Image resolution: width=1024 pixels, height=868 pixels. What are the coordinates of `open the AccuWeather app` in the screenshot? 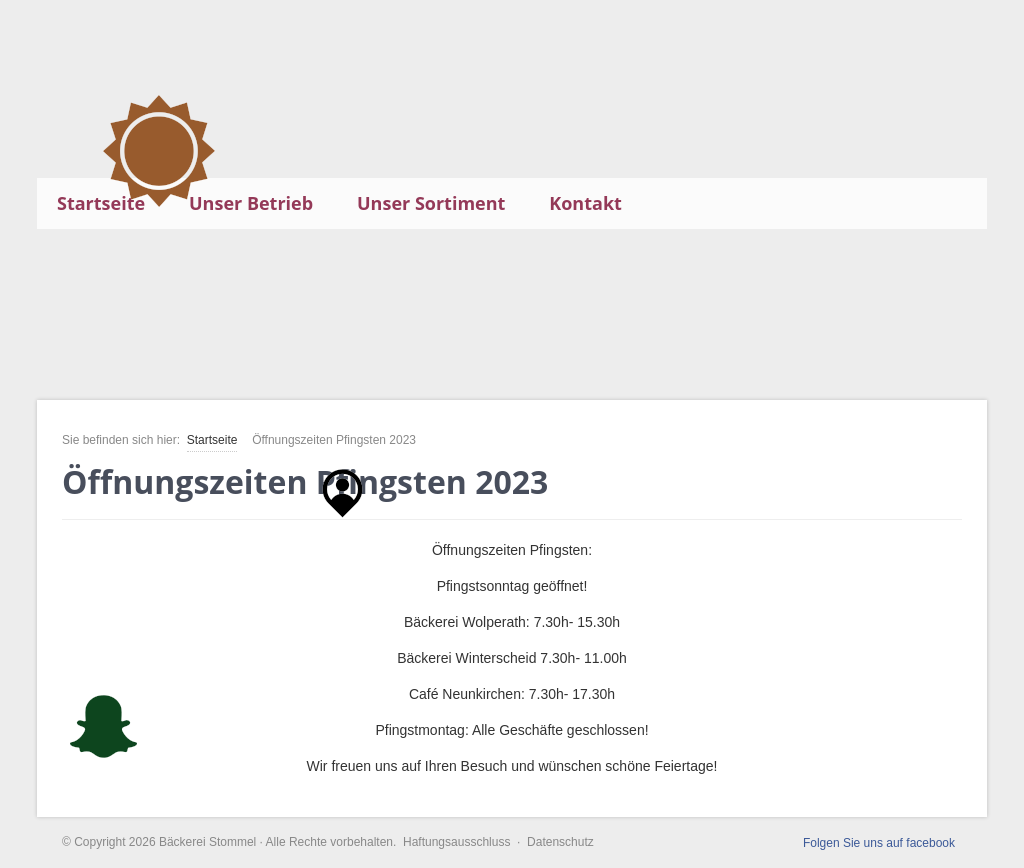 It's located at (159, 151).